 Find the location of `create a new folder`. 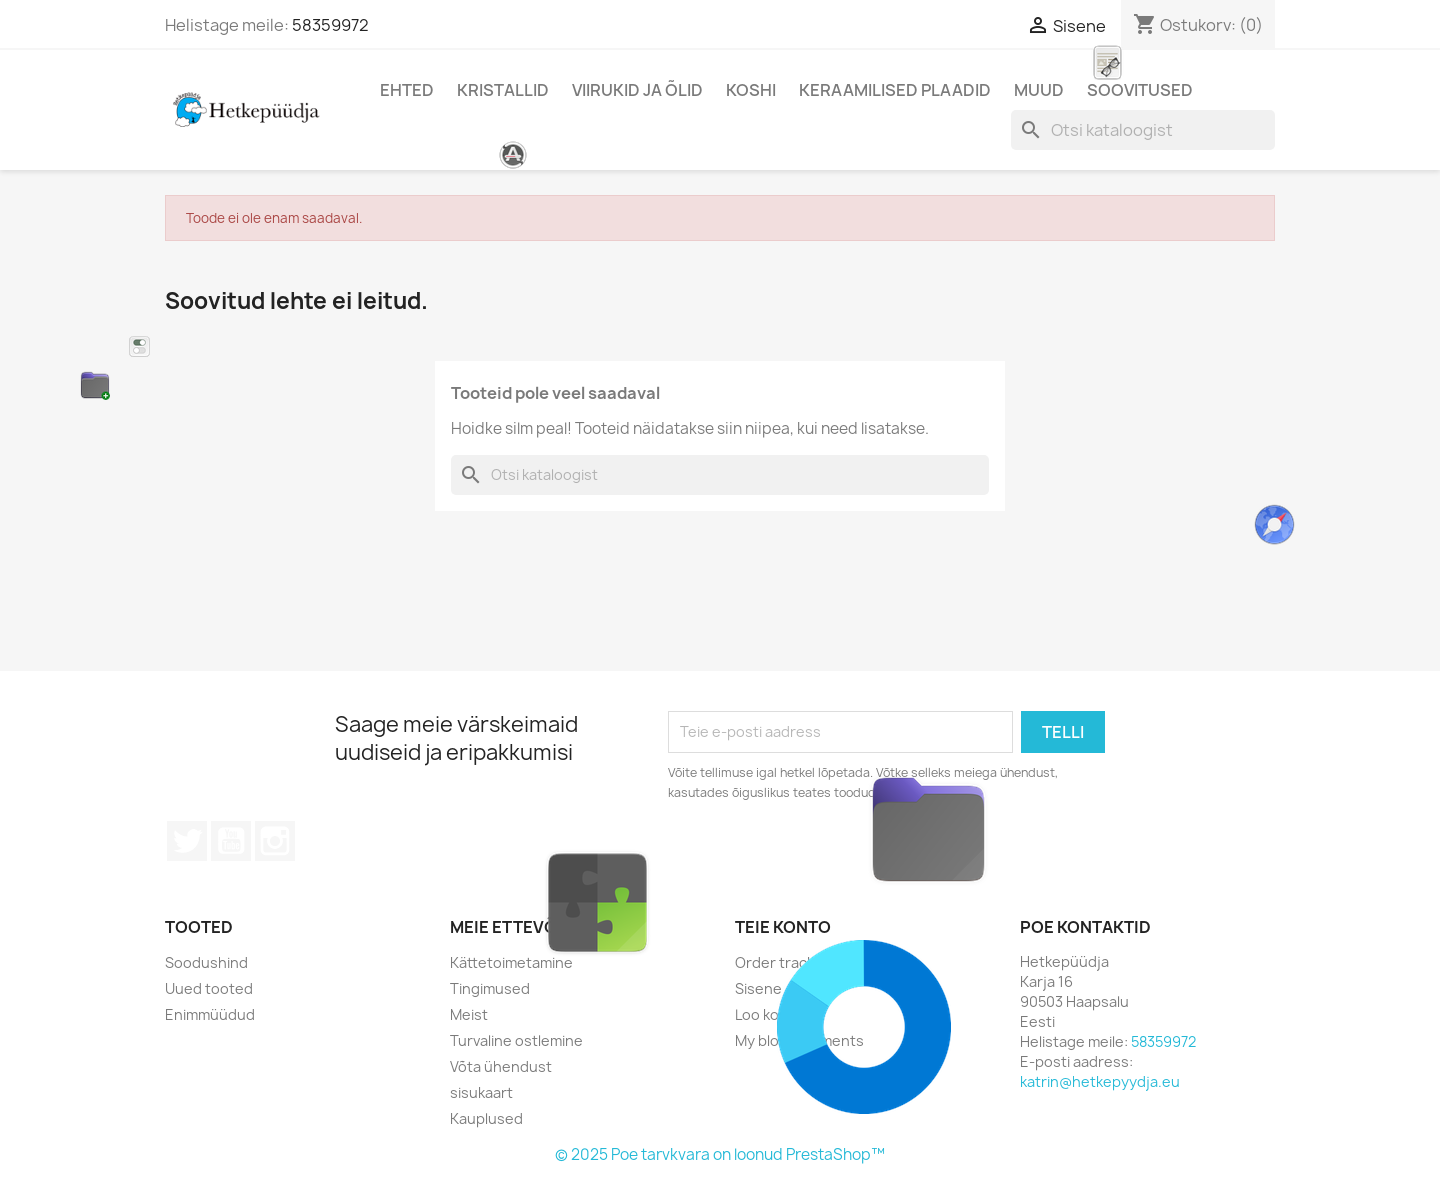

create a new folder is located at coordinates (95, 385).